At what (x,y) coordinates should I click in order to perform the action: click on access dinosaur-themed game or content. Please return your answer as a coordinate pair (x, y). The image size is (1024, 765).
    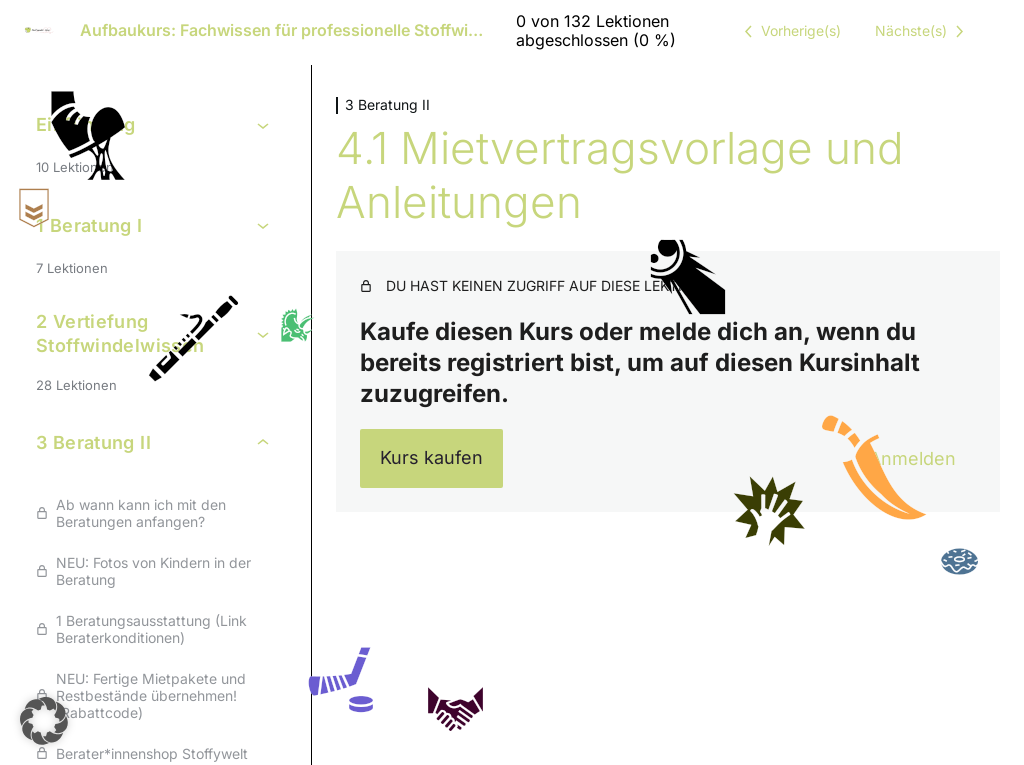
    Looking at the image, I should click on (298, 325).